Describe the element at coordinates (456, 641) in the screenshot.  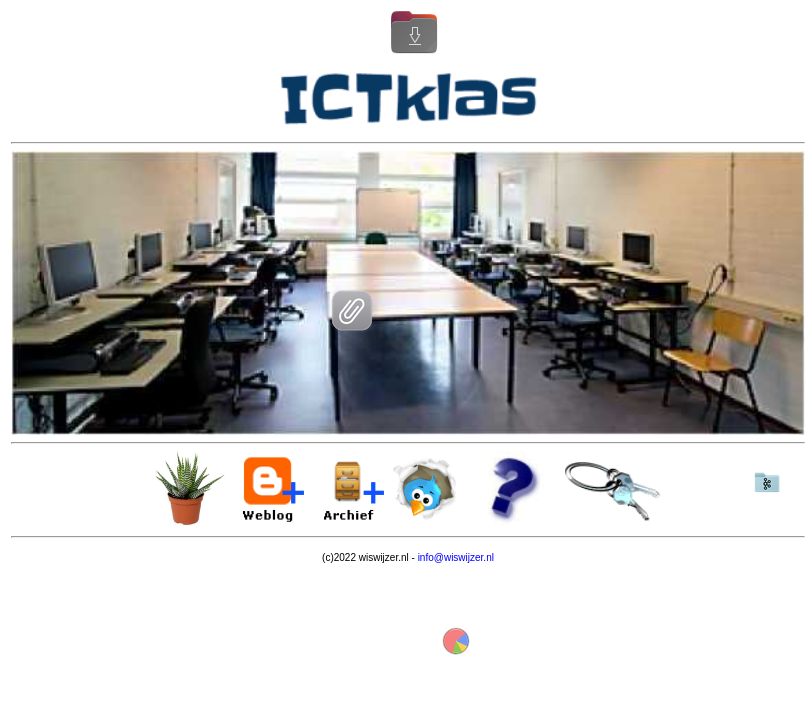
I see `open disk usage analyzer app` at that location.